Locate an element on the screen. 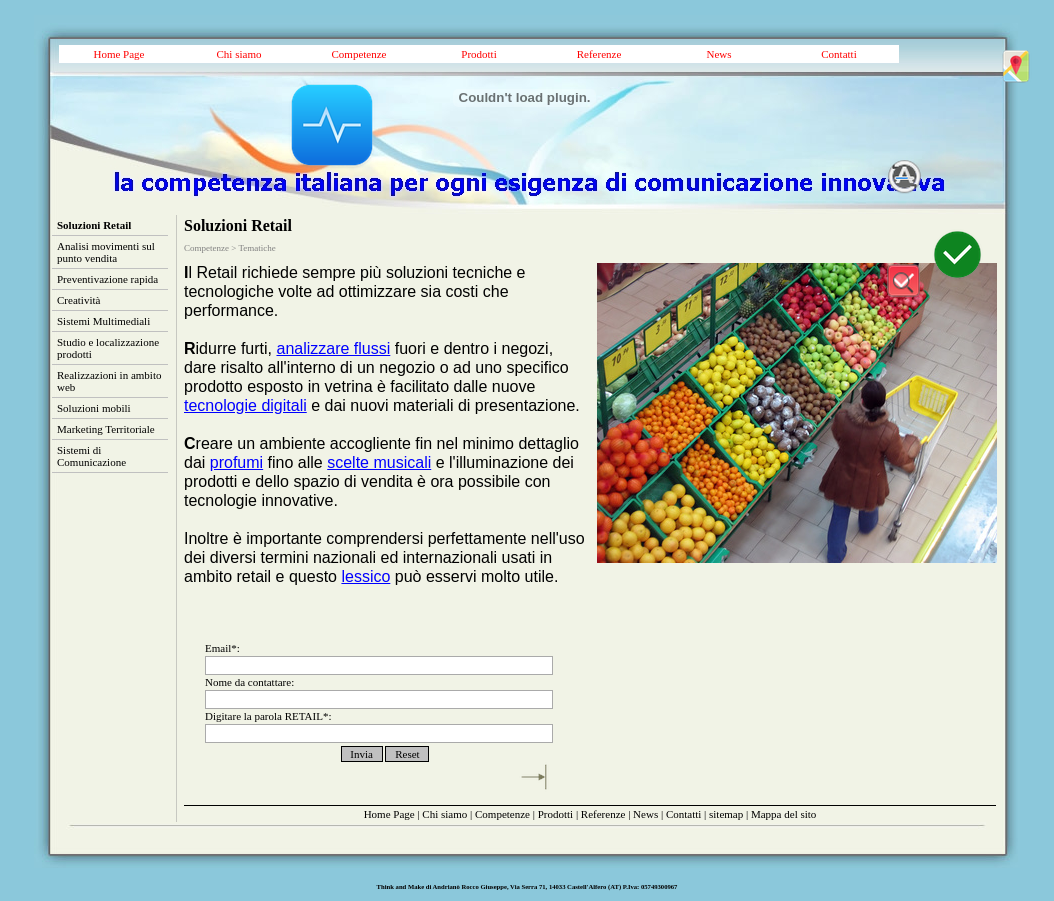 This screenshot has height=901, width=1054. open the software update manager is located at coordinates (904, 176).